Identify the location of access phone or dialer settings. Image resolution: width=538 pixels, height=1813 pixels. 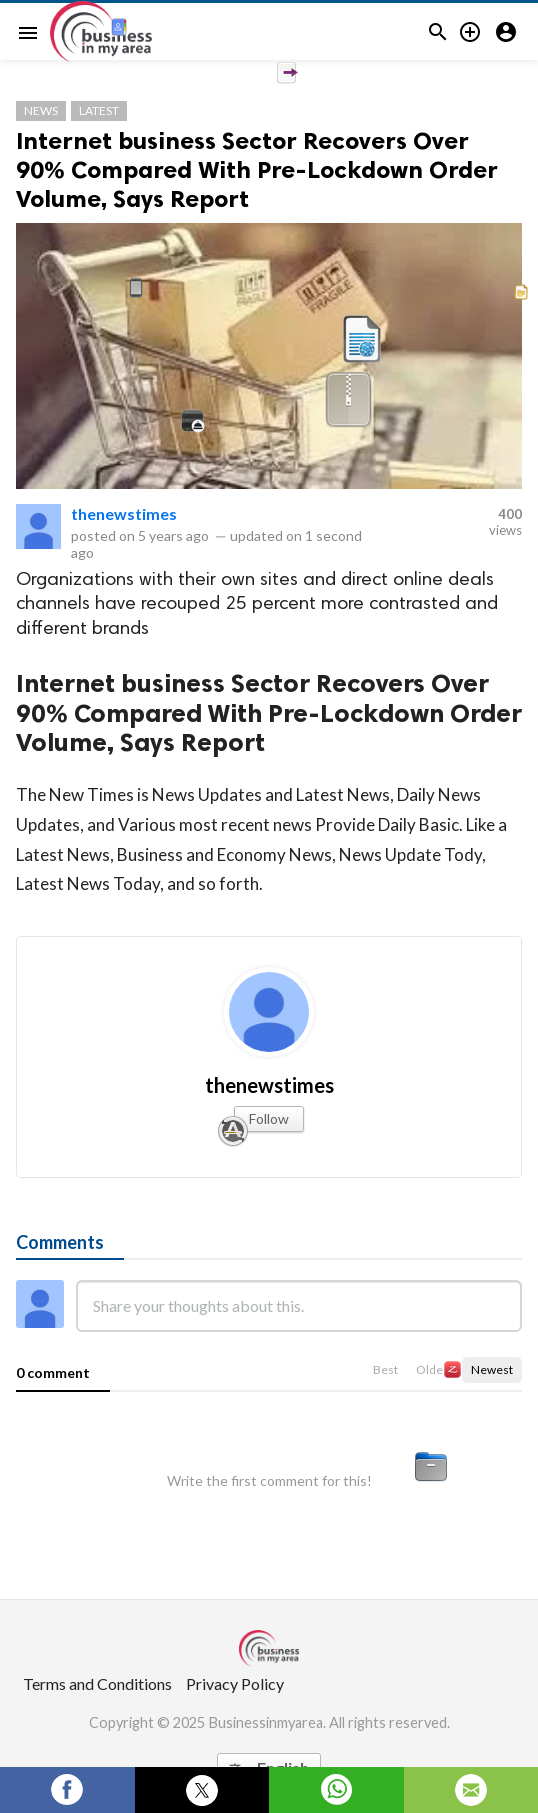
(136, 288).